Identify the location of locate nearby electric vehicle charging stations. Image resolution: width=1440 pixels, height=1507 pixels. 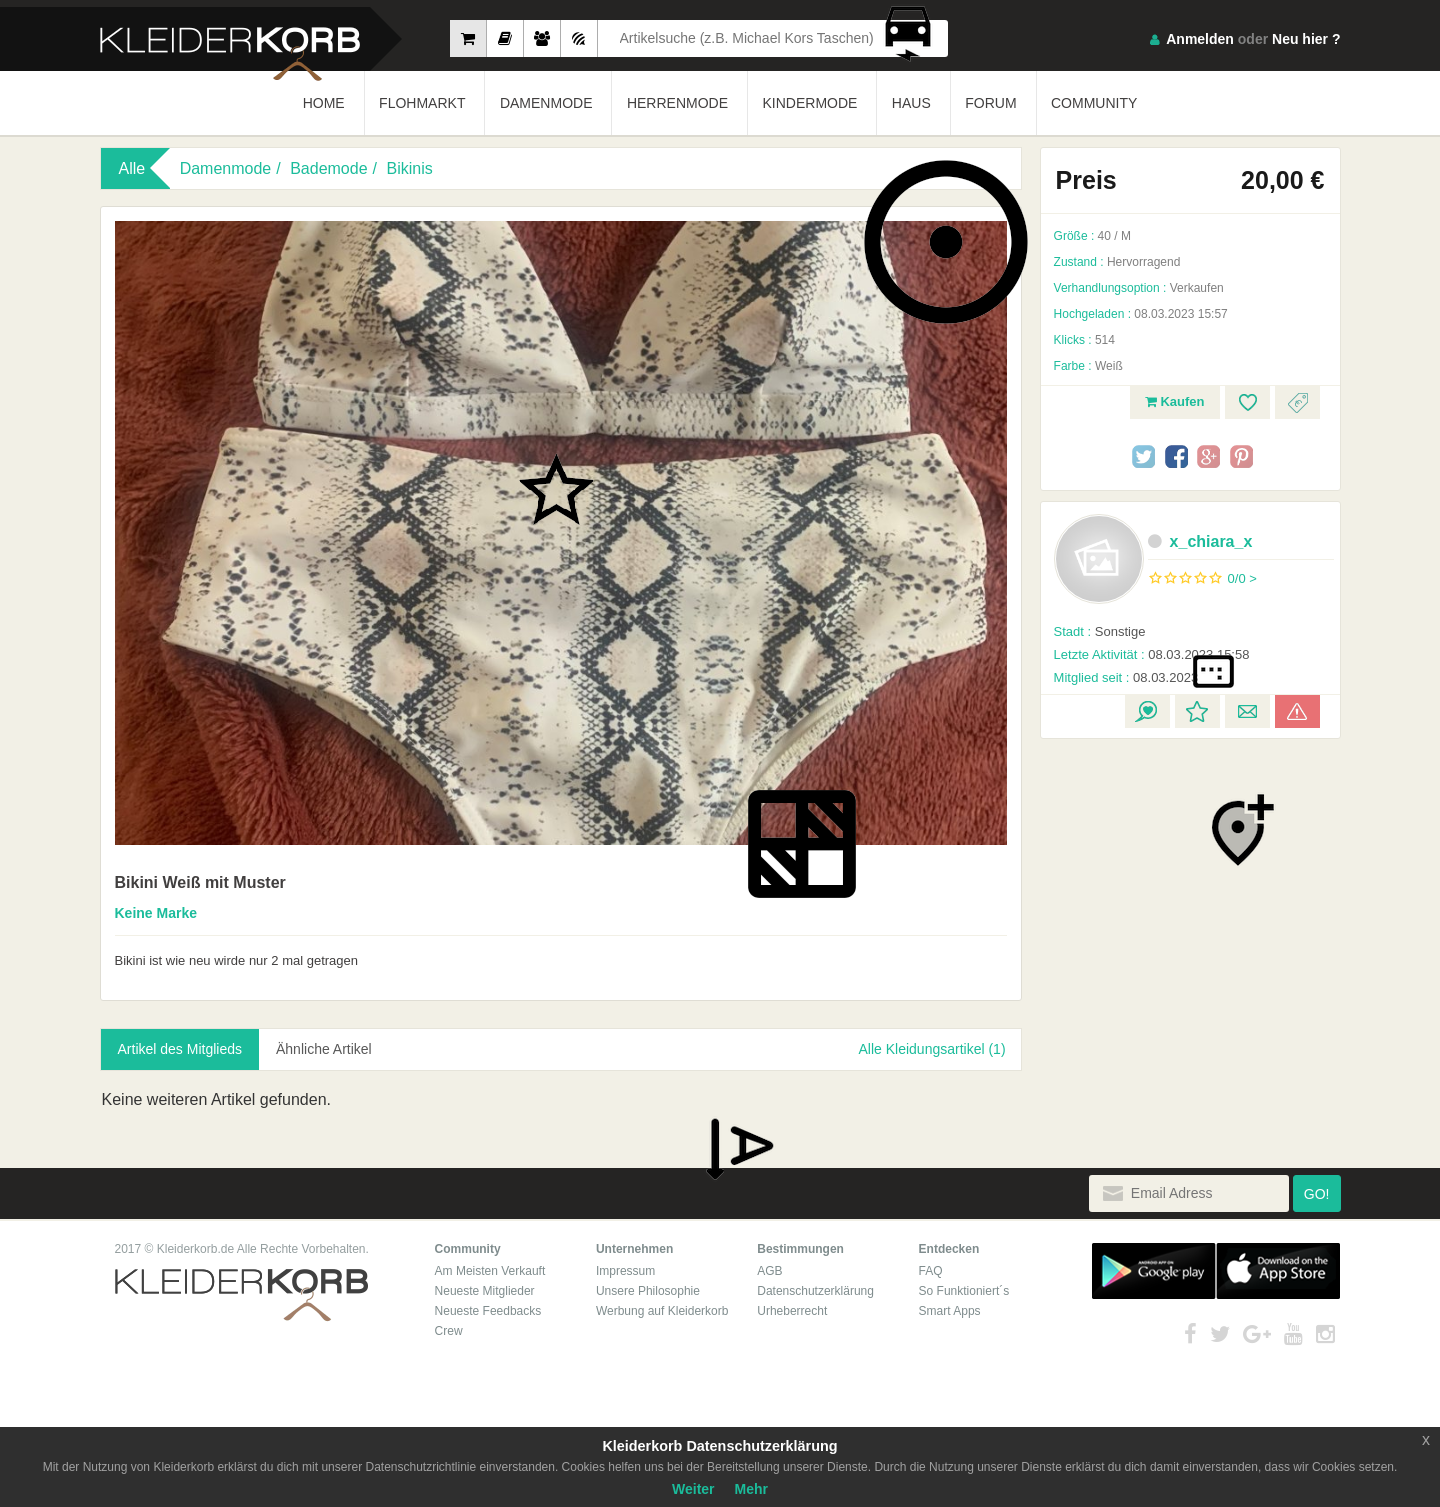
(908, 34).